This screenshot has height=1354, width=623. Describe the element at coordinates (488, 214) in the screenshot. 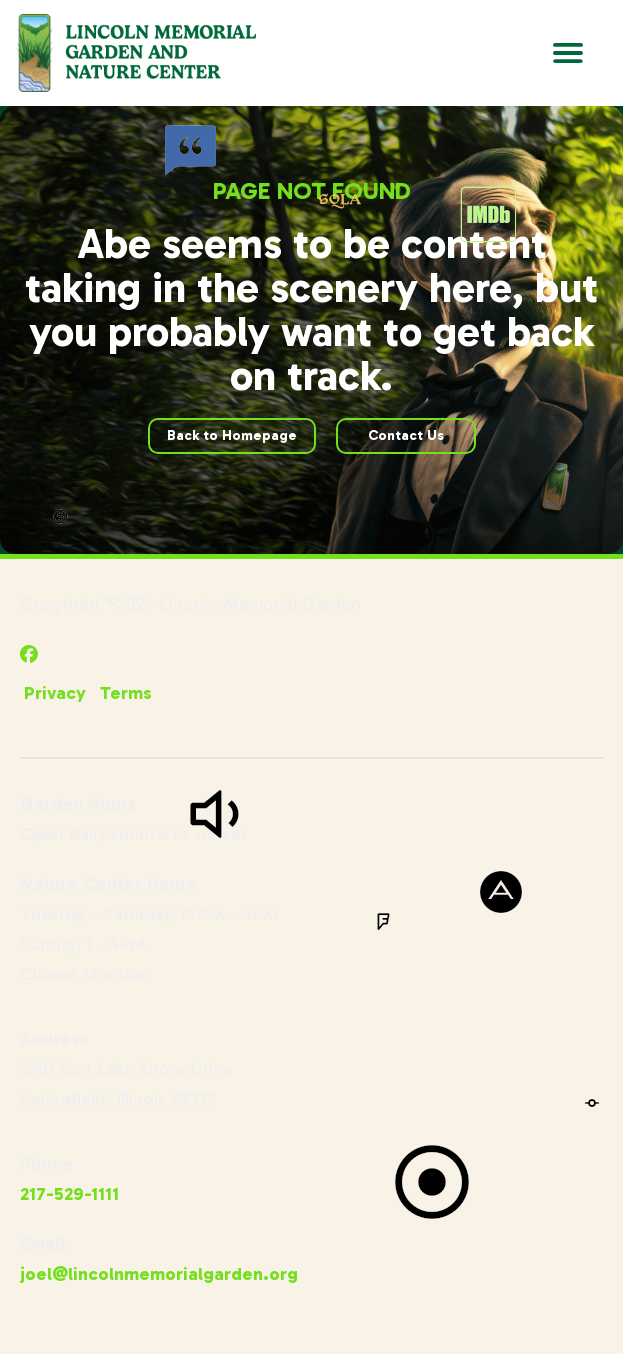

I see `open the IMDb app or website` at that location.